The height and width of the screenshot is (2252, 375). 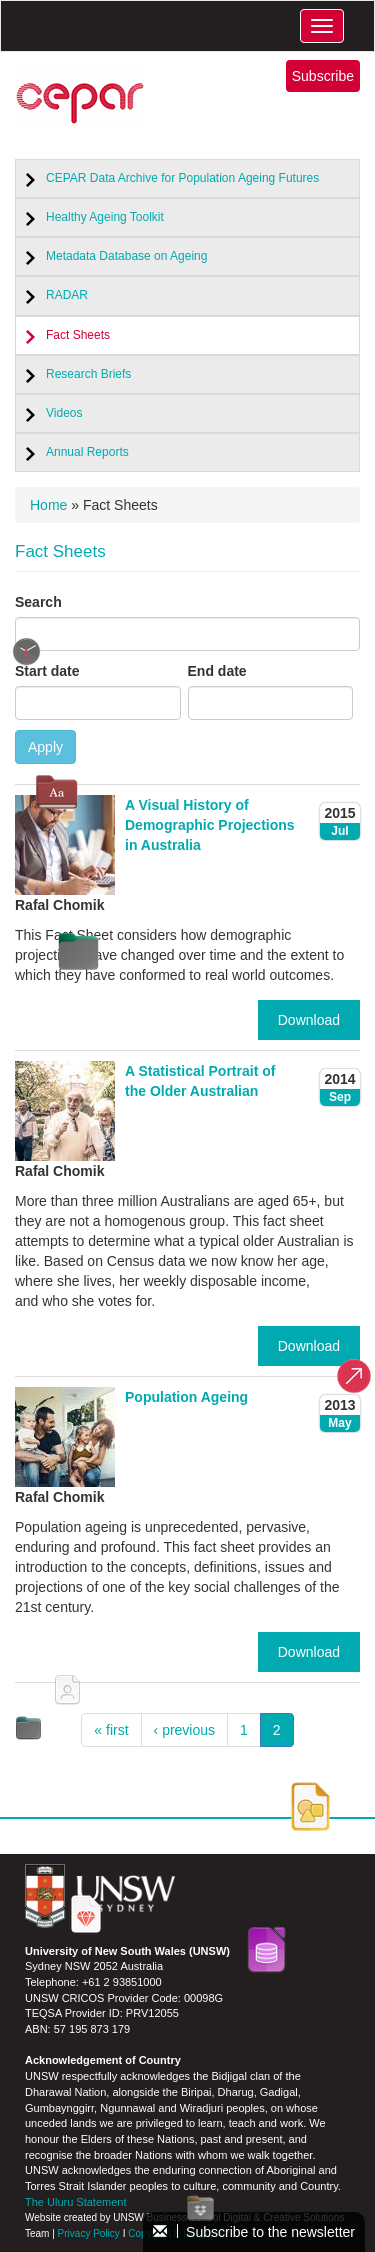 I want to click on open dictionary or reference folder, so click(x=56, y=792).